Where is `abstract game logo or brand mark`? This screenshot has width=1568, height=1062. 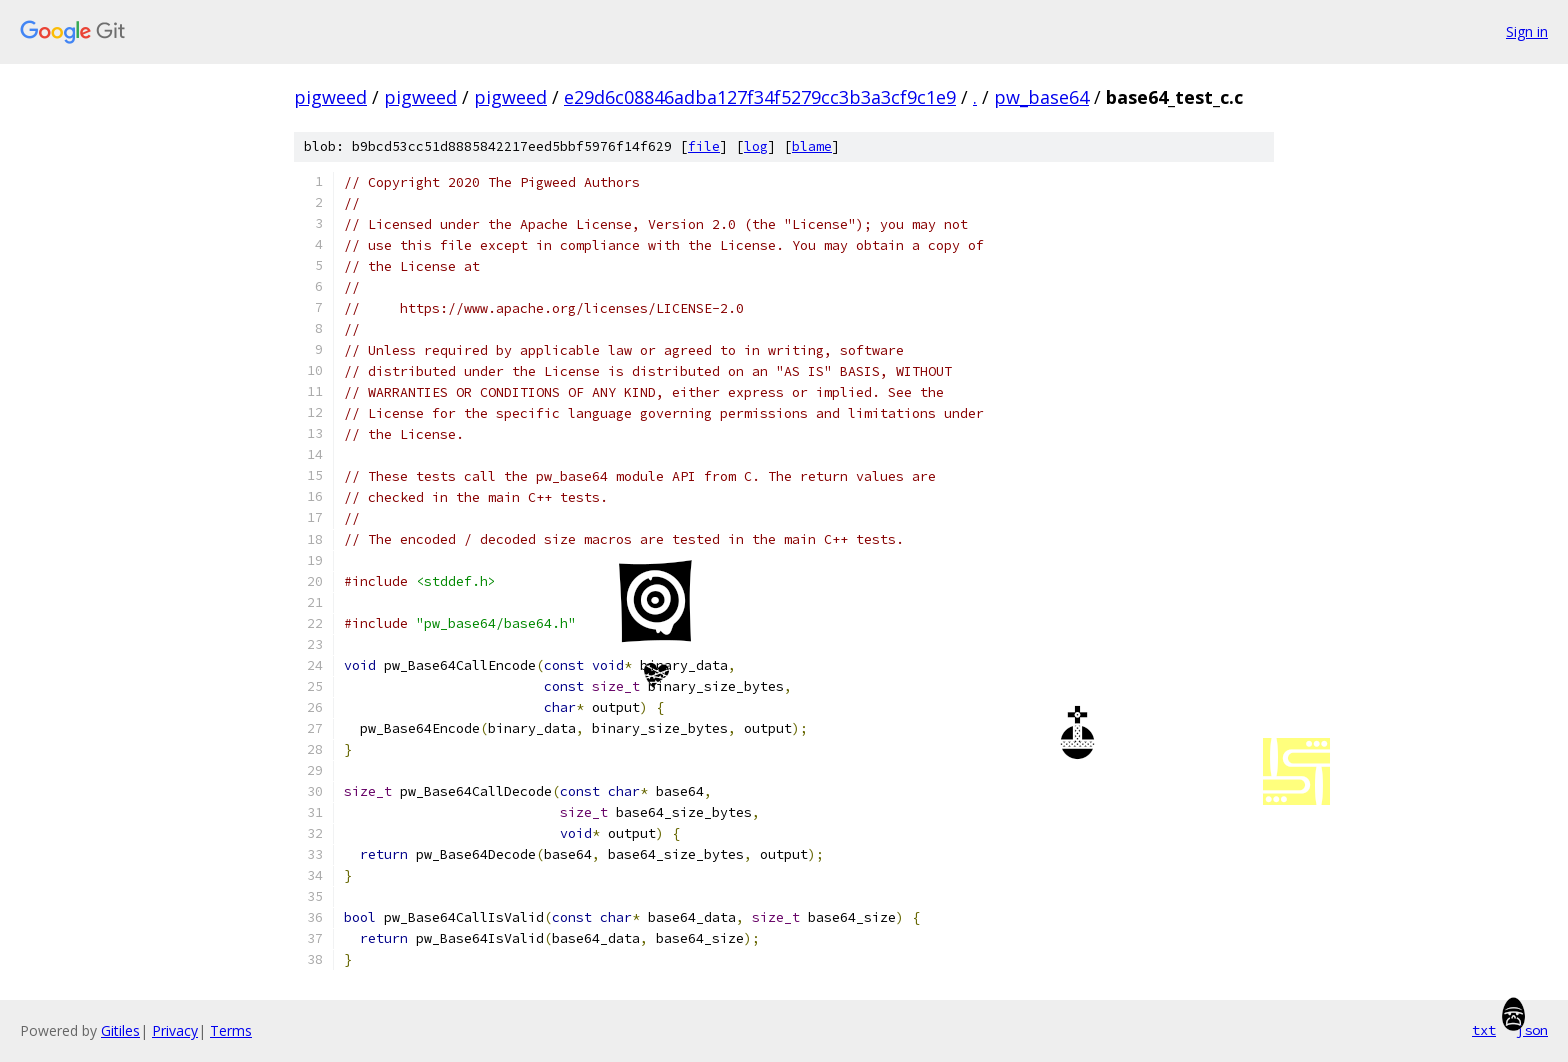 abstract game logo or brand mark is located at coordinates (1296, 771).